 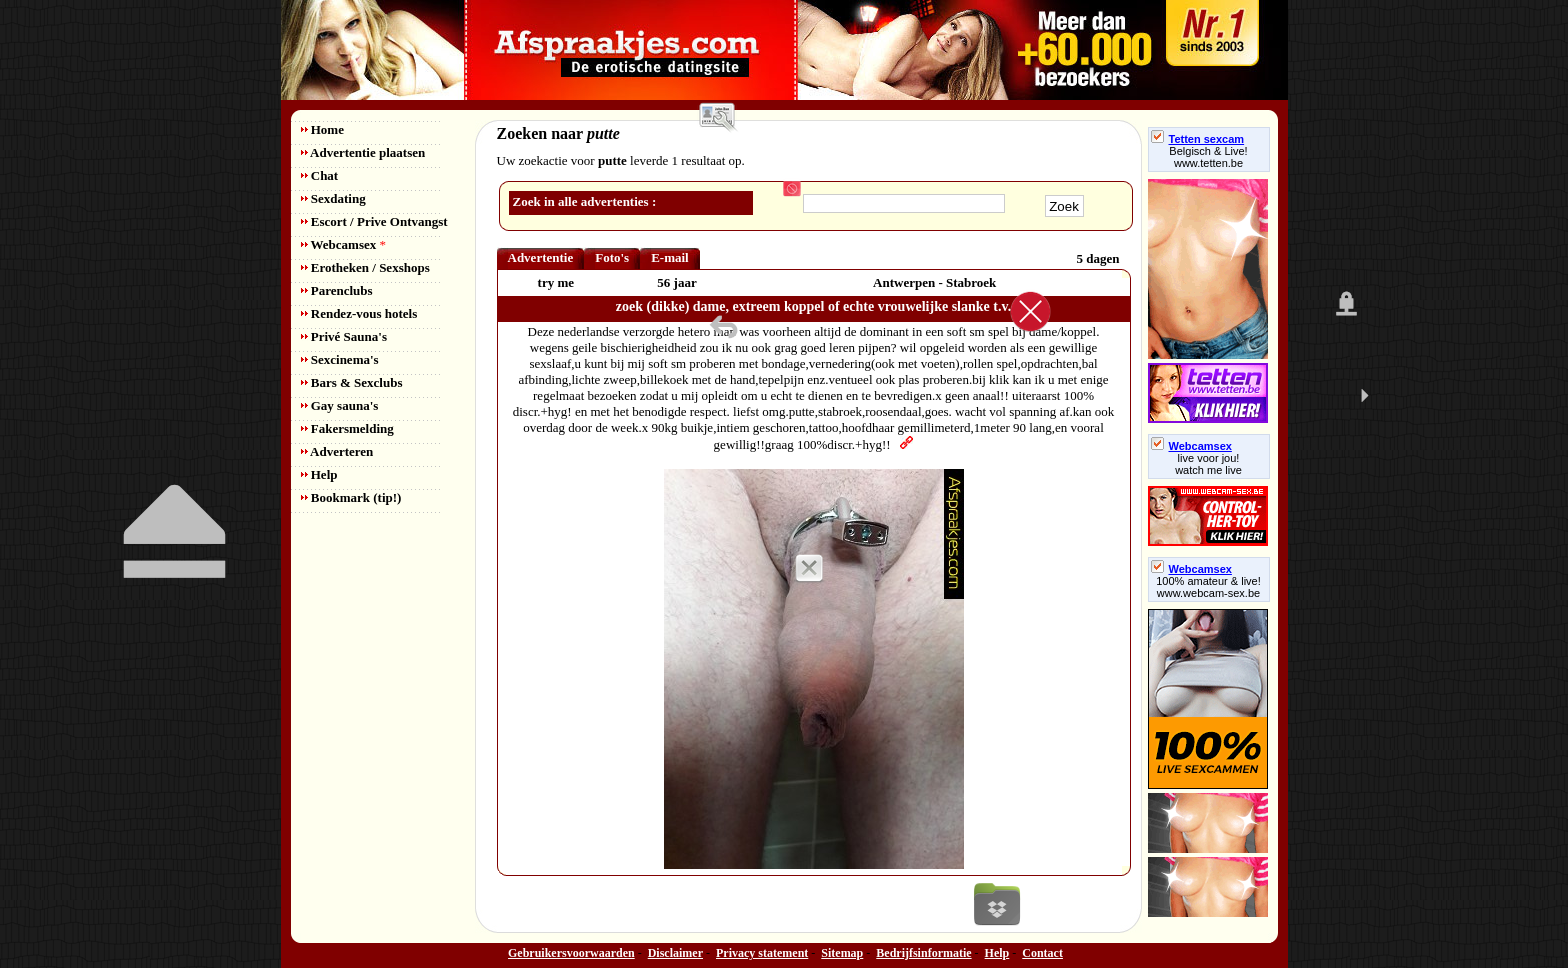 I want to click on eject disc or removable media, so click(x=174, y=535).